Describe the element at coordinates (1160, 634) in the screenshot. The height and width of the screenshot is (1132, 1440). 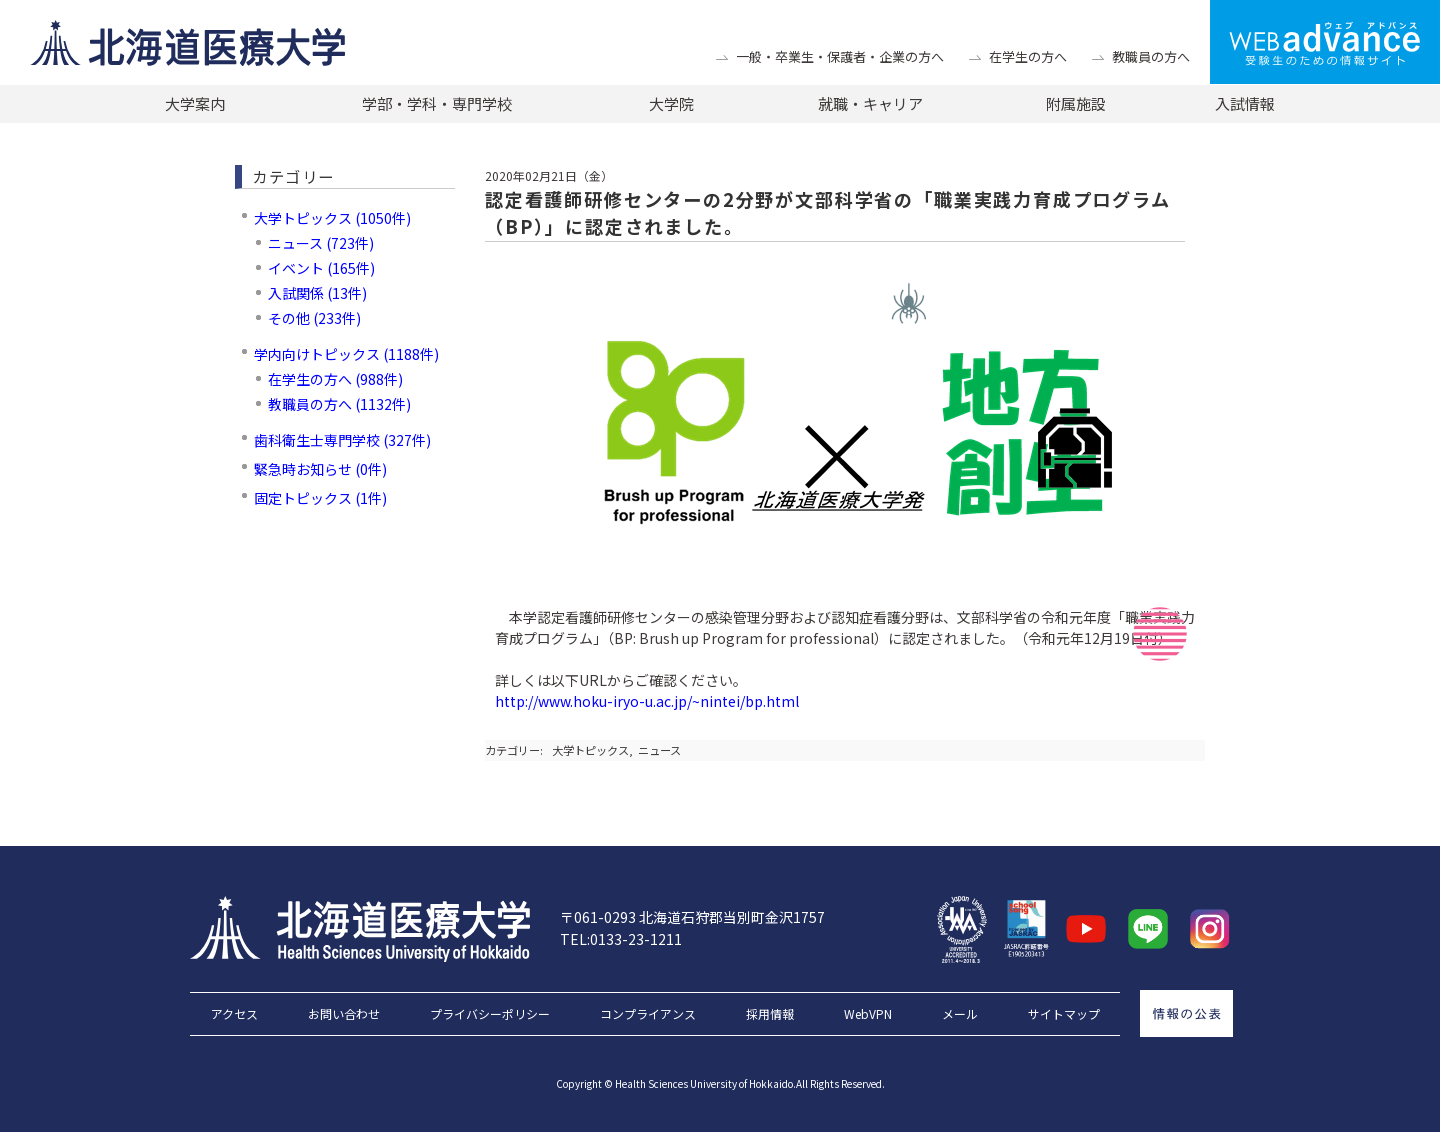
I see `represents a holographic or 3D display element` at that location.